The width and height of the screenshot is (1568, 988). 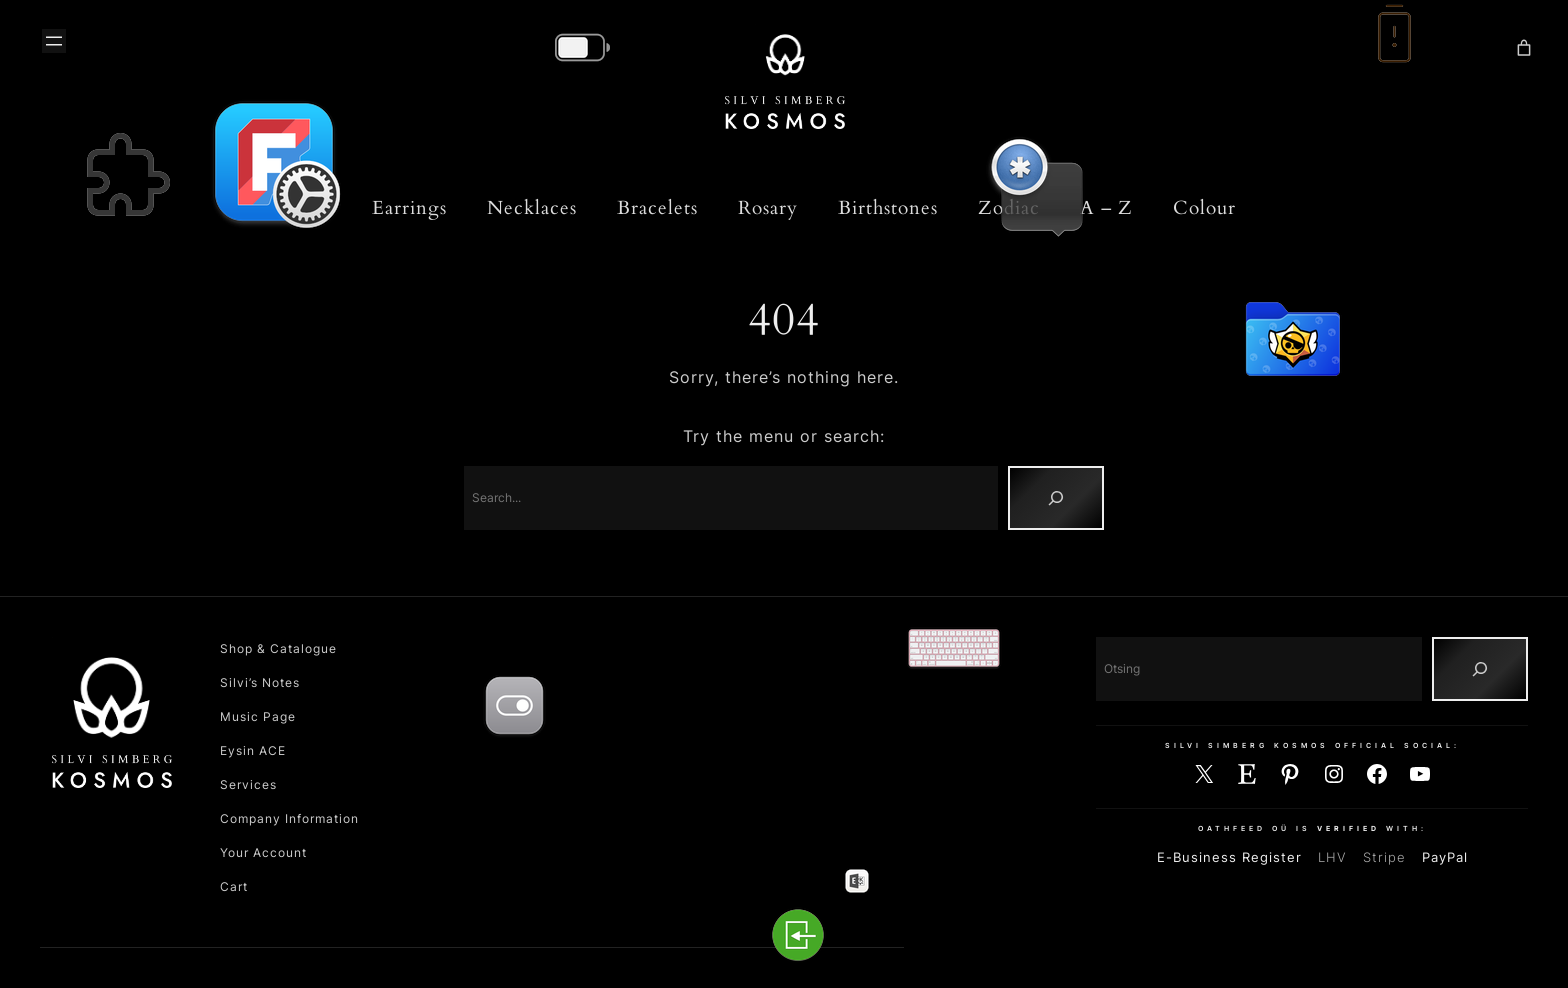 What do you see at coordinates (1394, 34) in the screenshot?
I see `indicates low battery warning` at bounding box center [1394, 34].